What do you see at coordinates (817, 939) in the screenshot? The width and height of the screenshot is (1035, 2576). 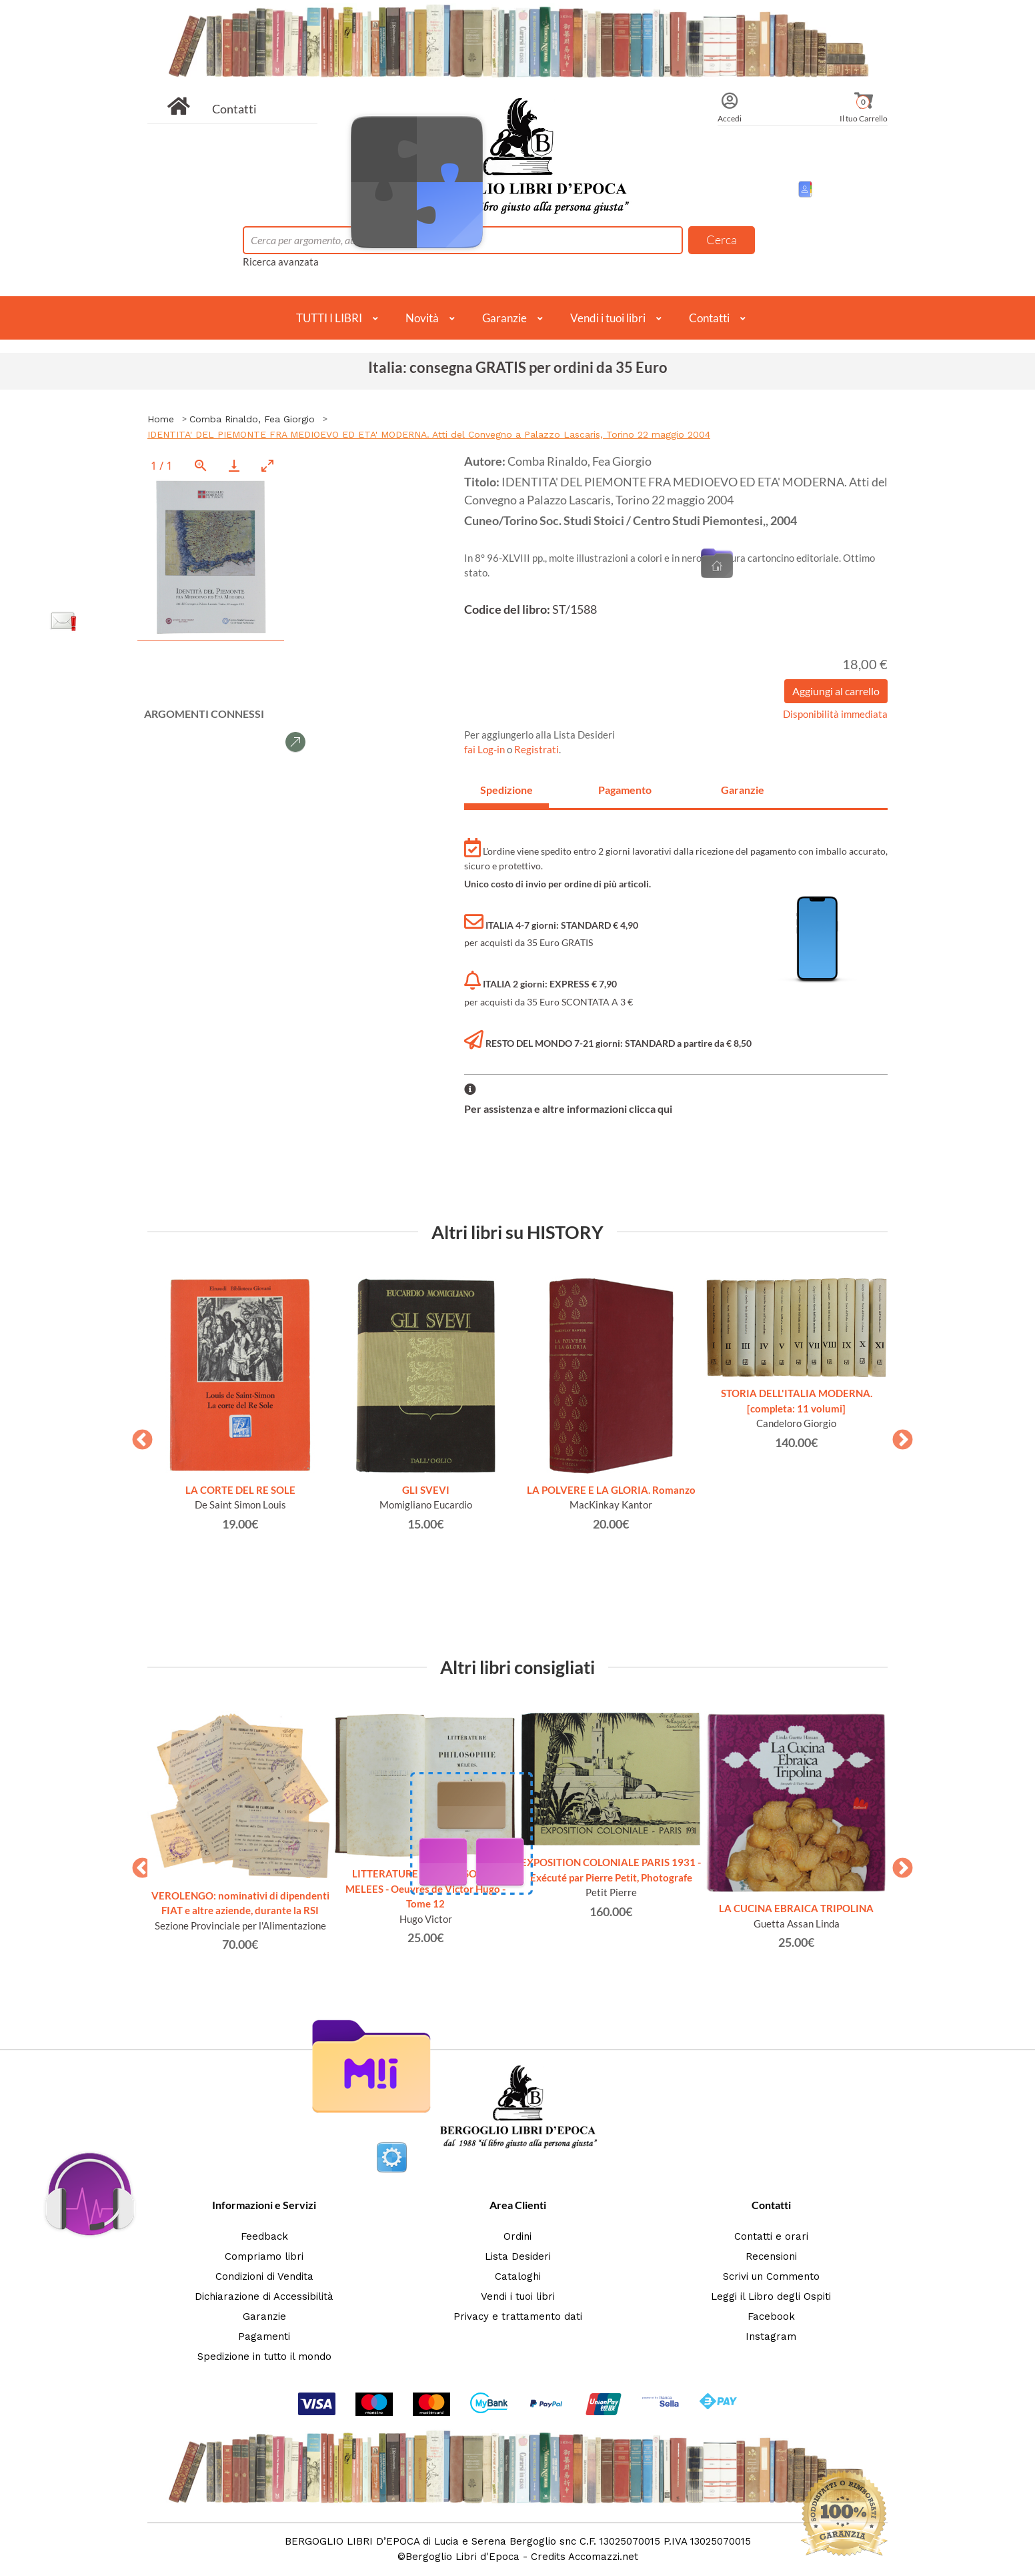 I see `iPhone 14 device icon` at bounding box center [817, 939].